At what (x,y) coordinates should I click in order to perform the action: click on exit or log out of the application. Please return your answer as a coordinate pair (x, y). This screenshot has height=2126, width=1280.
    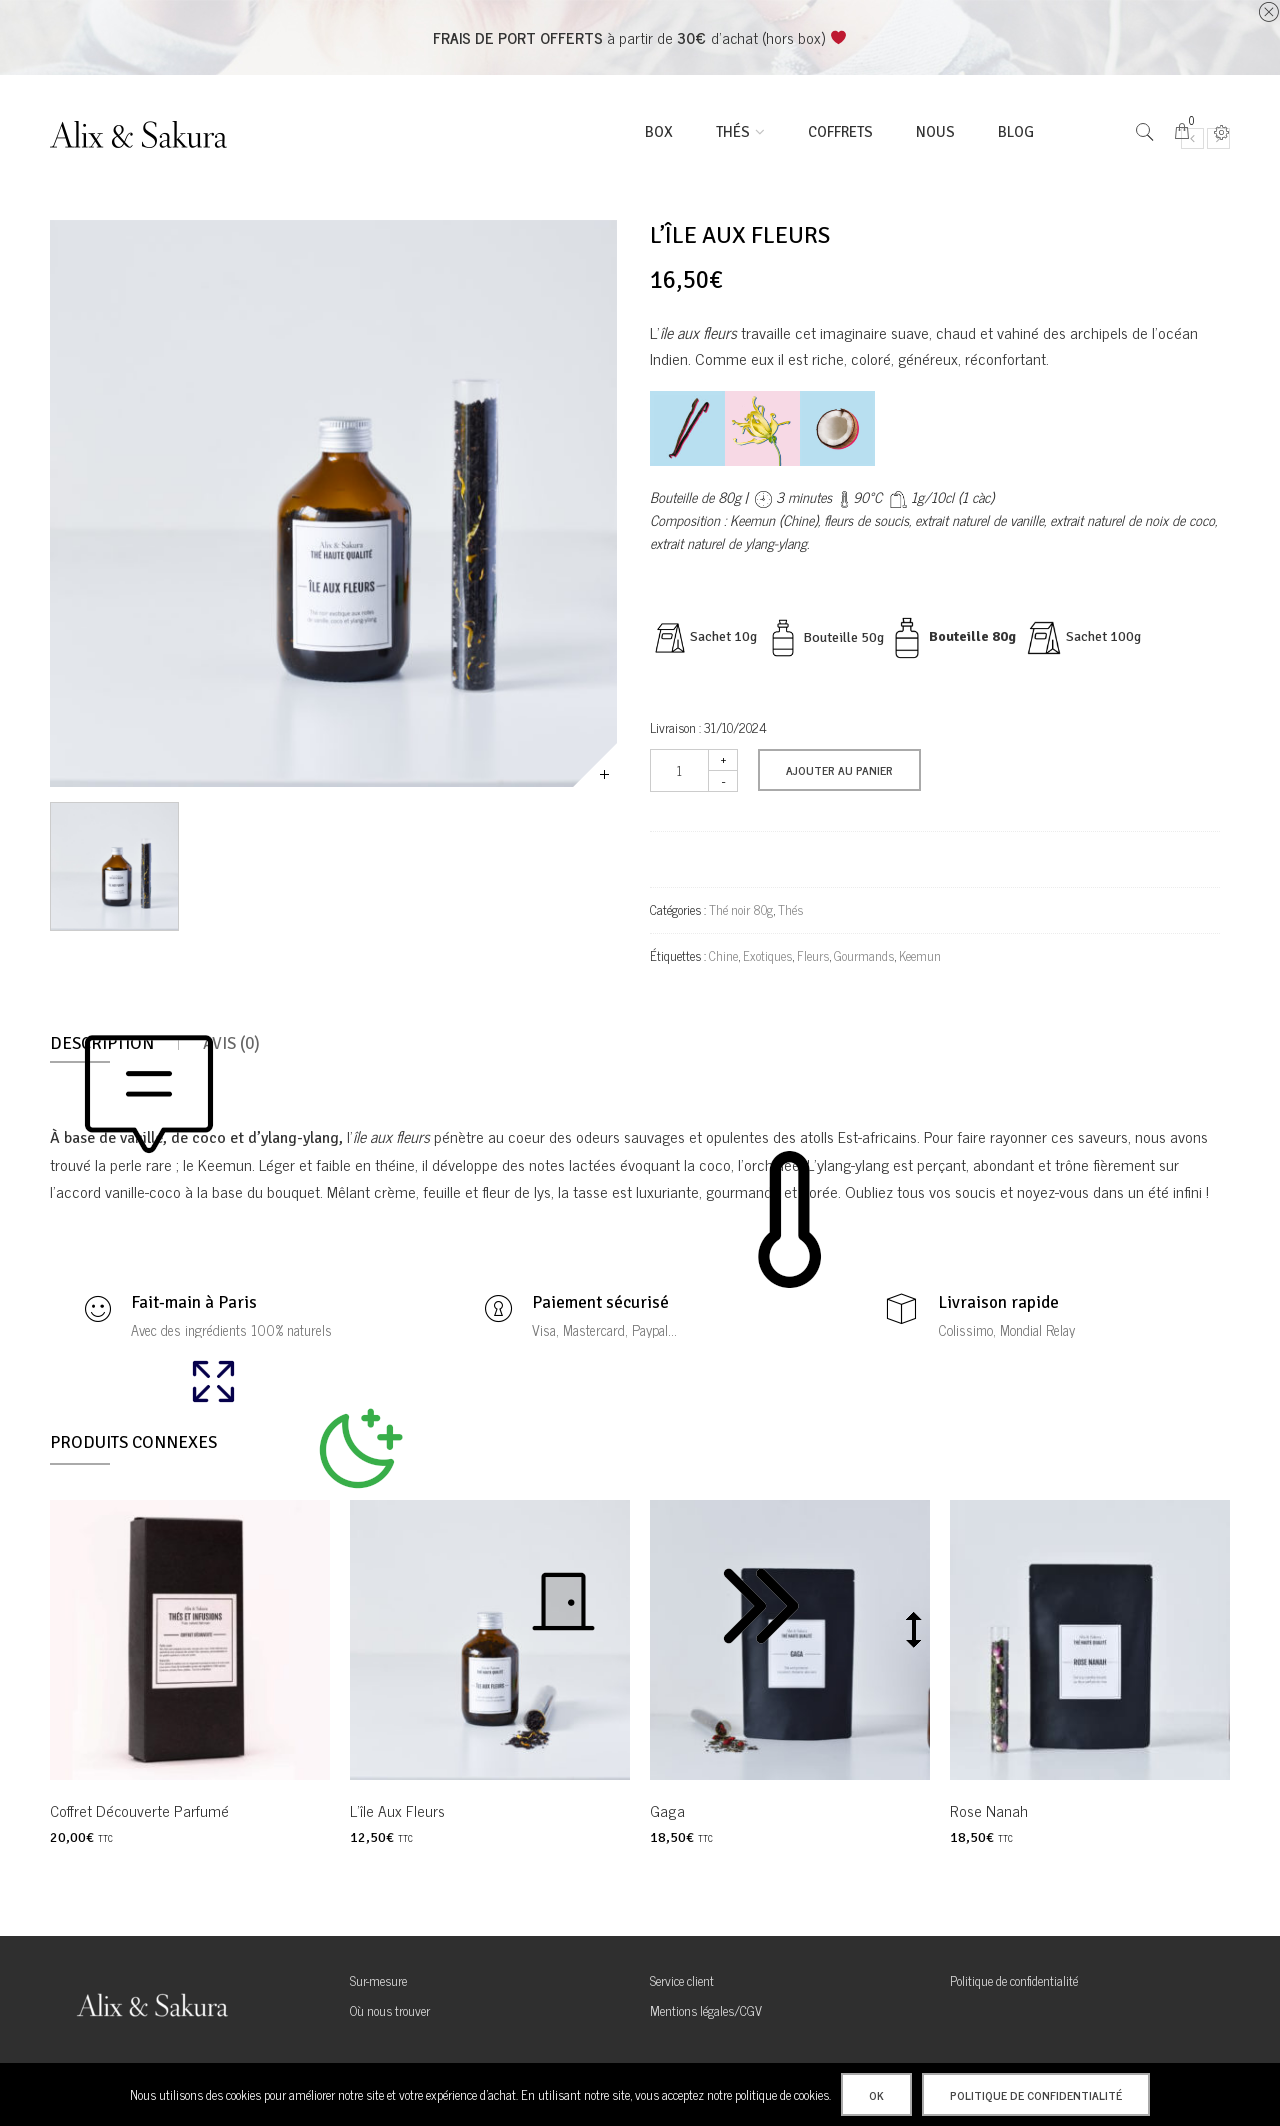
    Looking at the image, I should click on (563, 1601).